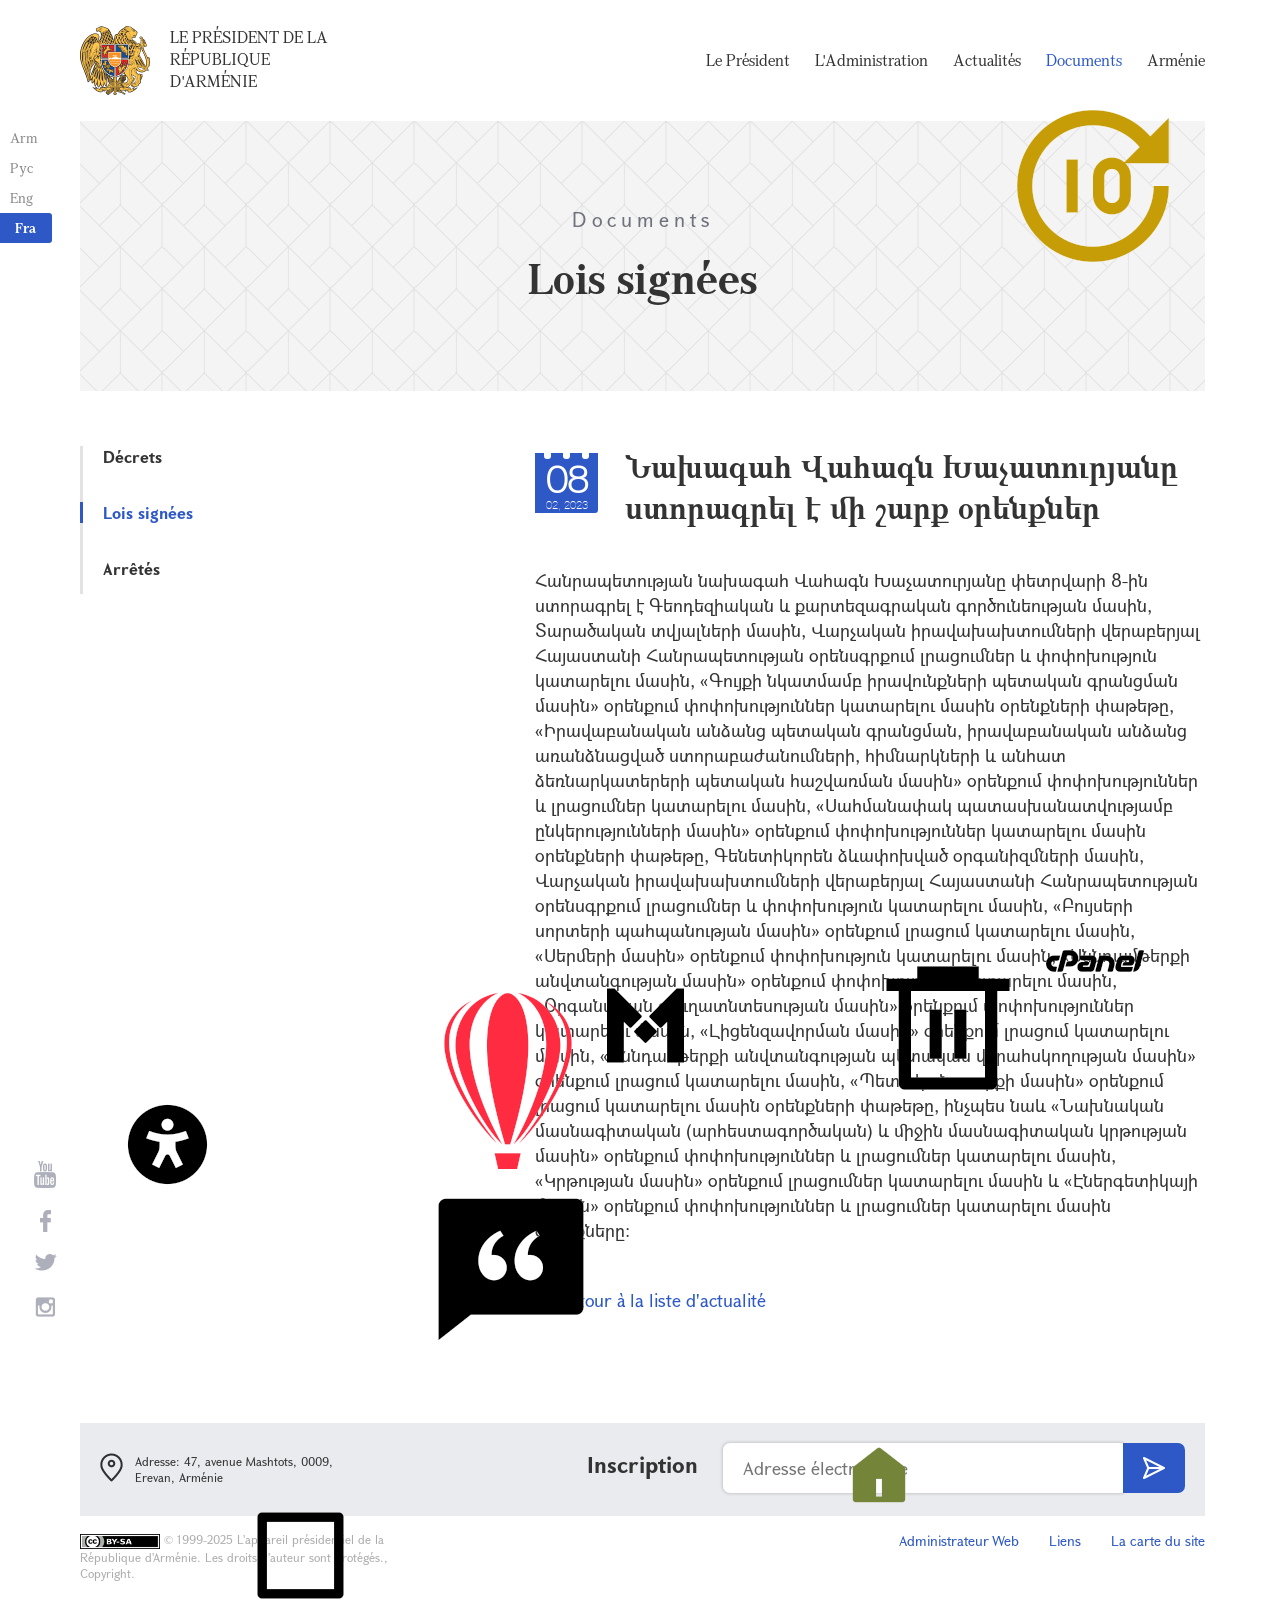  What do you see at coordinates (1095, 962) in the screenshot?
I see `access cPanel web hosting control panel` at bounding box center [1095, 962].